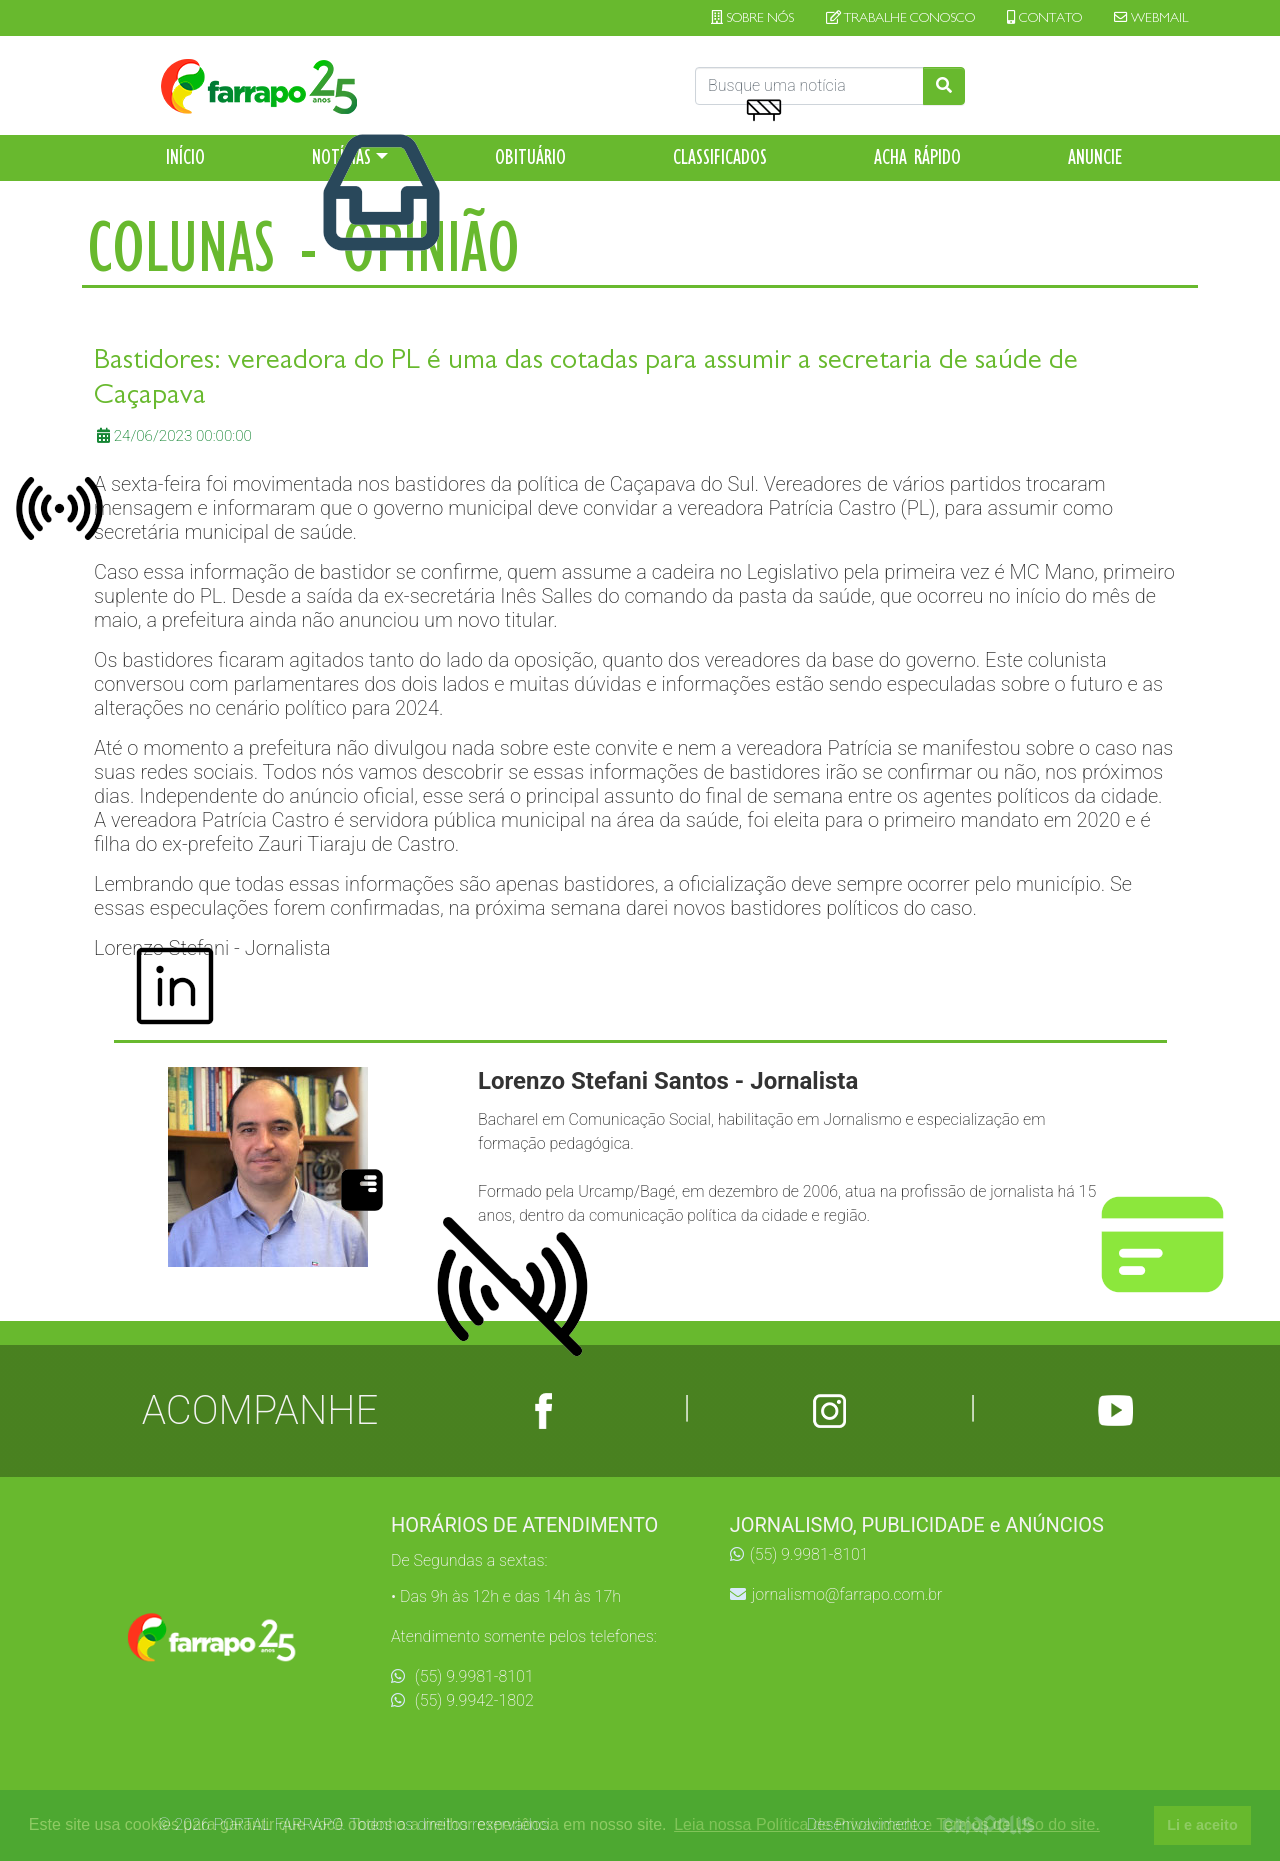 This screenshot has width=1280, height=1861. Describe the element at coordinates (59, 508) in the screenshot. I see `indicates wireless signal strength` at that location.